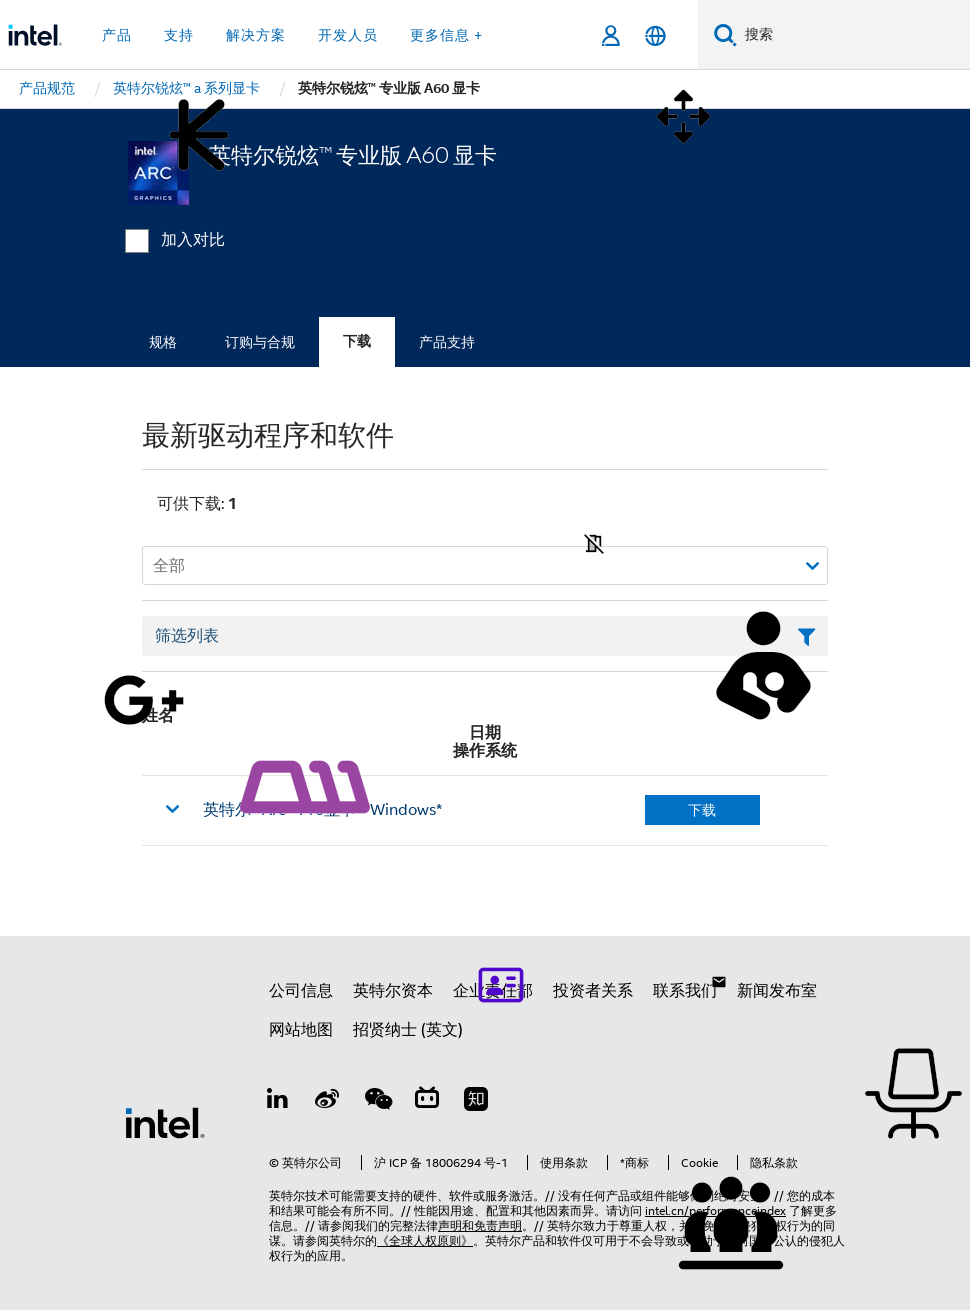 The width and height of the screenshot is (970, 1310). I want to click on indicates Lao kip currency, so click(199, 135).